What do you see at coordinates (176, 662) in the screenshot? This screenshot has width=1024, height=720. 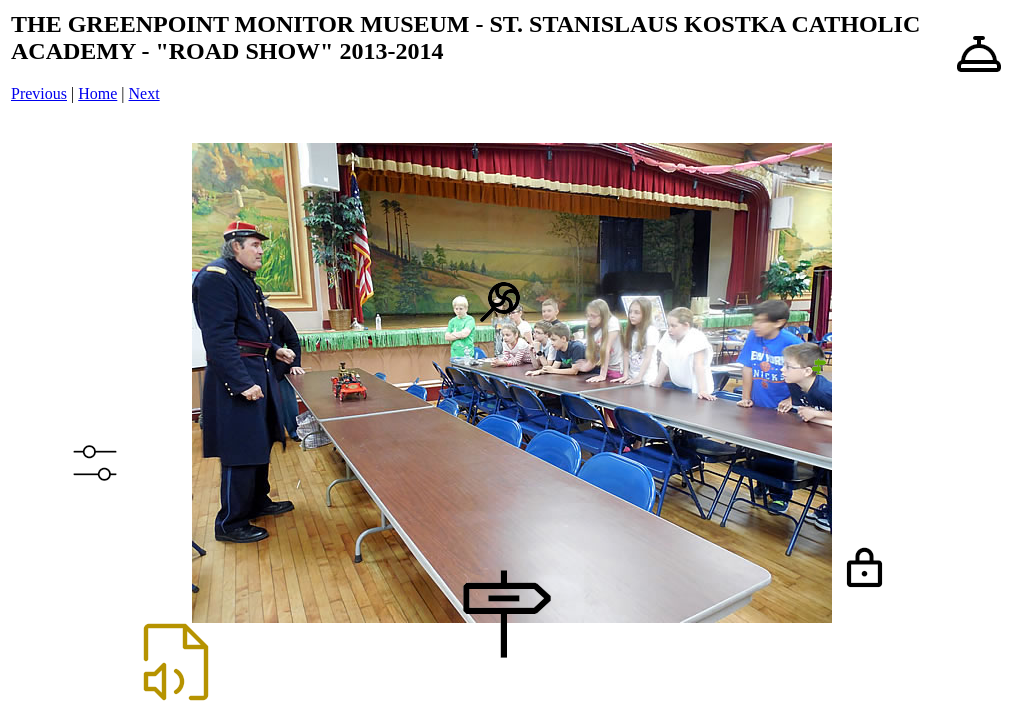 I see `open an audio file` at bounding box center [176, 662].